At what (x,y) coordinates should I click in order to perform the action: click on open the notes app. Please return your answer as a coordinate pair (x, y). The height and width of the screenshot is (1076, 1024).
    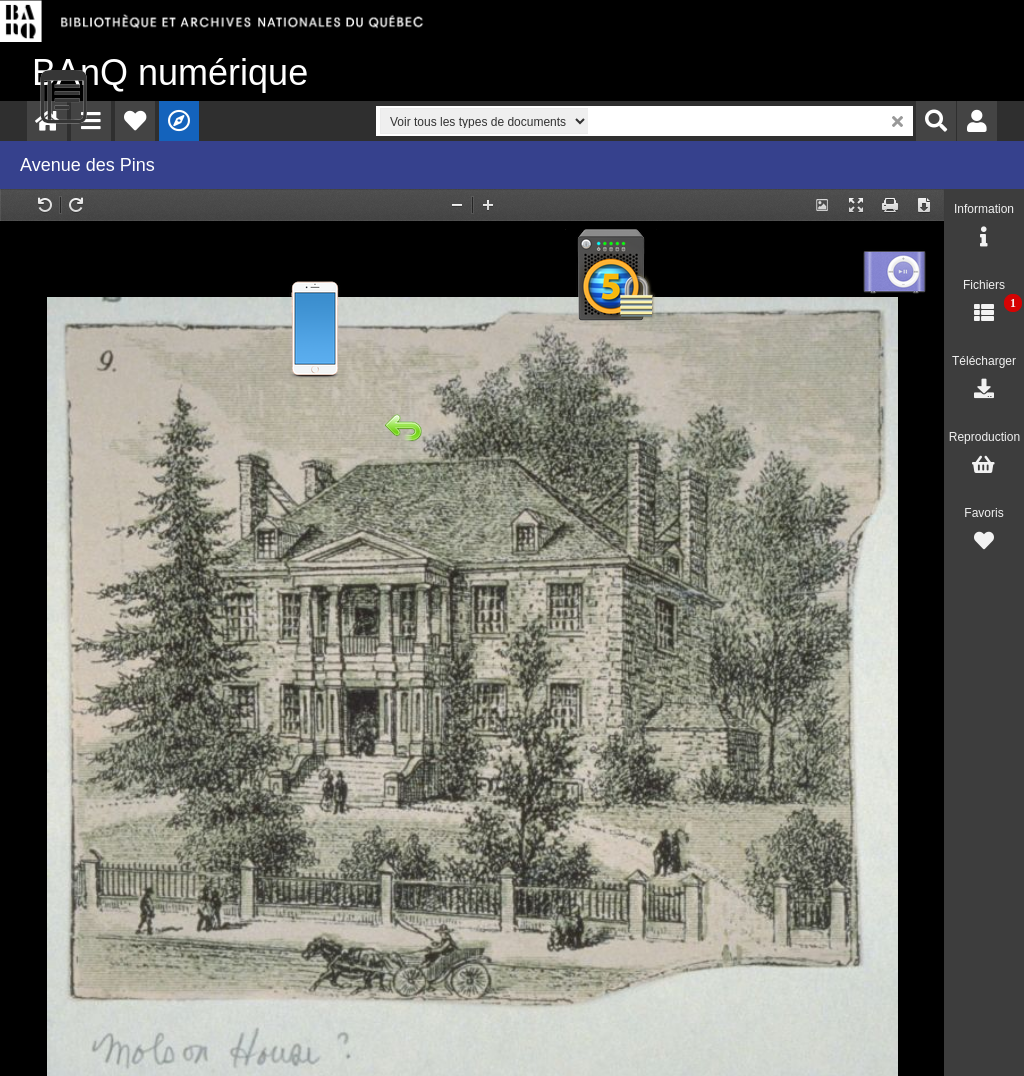
    Looking at the image, I should click on (65, 98).